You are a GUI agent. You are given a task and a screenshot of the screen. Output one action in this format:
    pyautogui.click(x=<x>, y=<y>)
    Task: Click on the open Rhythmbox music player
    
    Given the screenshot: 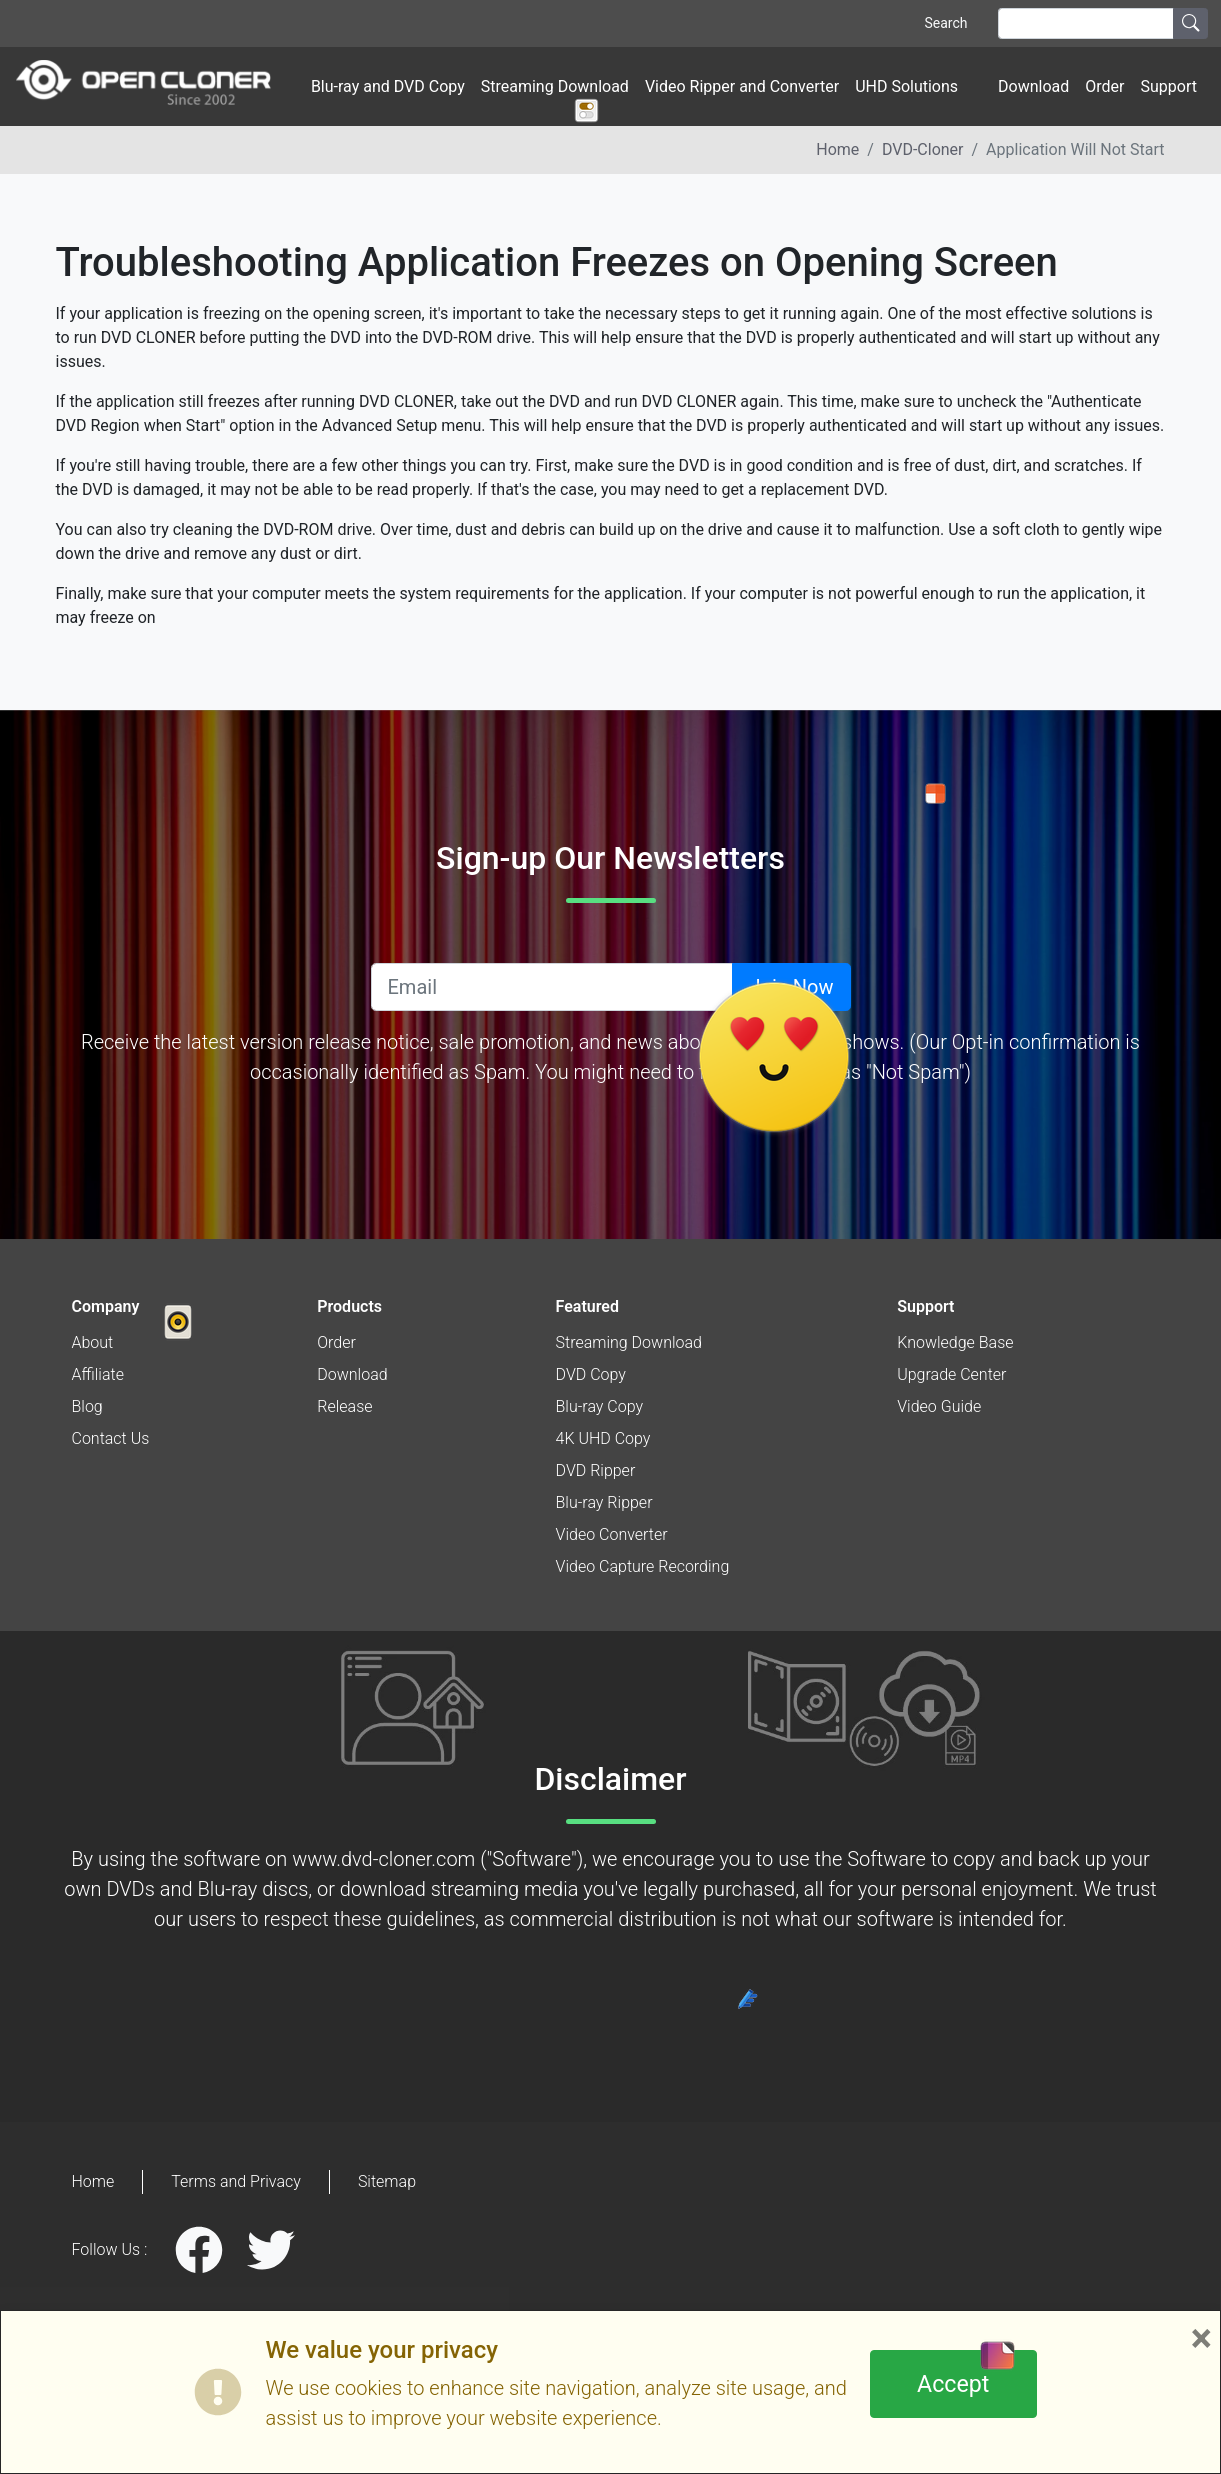 What is the action you would take?
    pyautogui.click(x=178, y=1322)
    